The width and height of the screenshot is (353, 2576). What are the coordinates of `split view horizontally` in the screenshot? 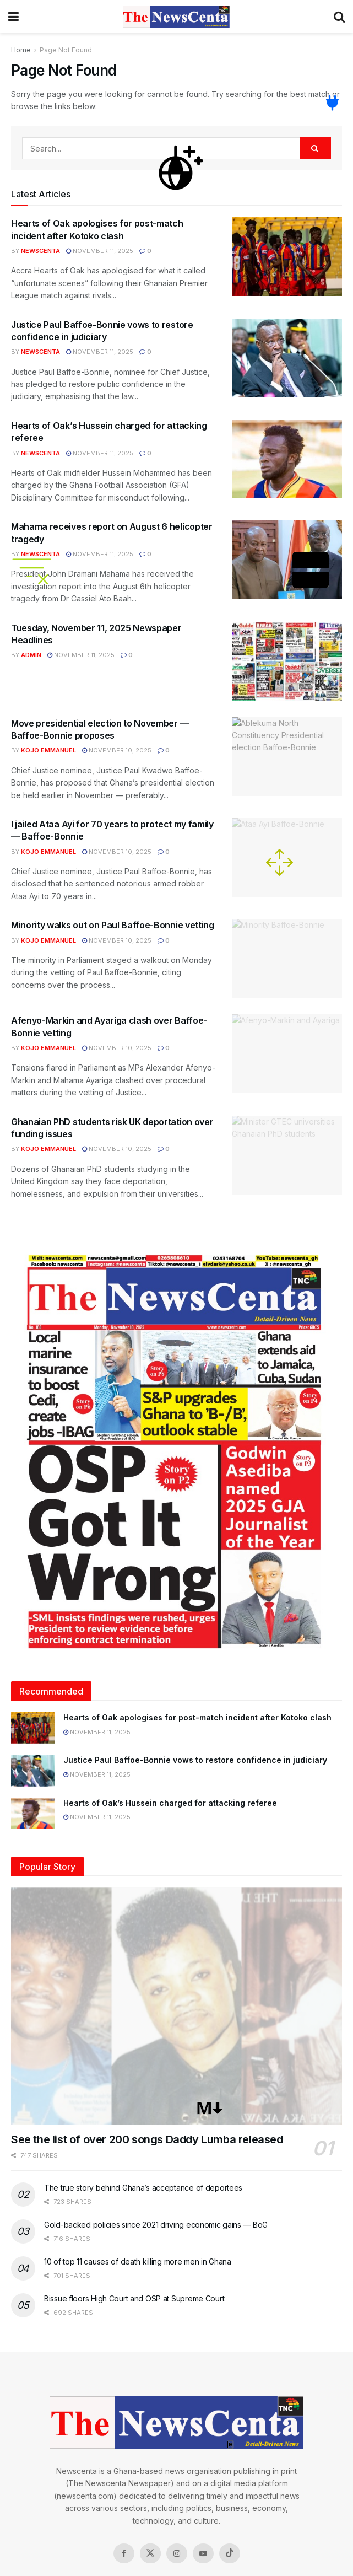 It's located at (311, 570).